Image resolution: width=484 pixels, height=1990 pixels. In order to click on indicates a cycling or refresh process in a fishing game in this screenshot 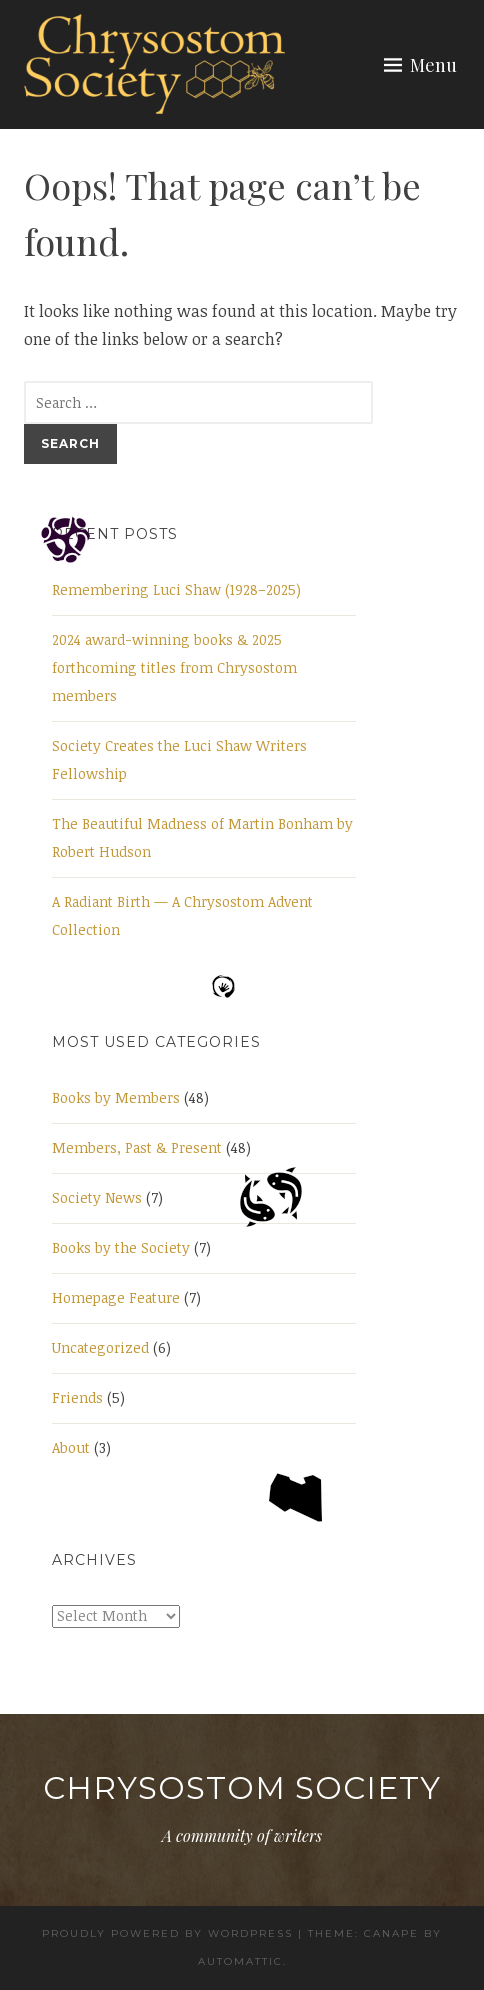, I will do `click(271, 1197)`.